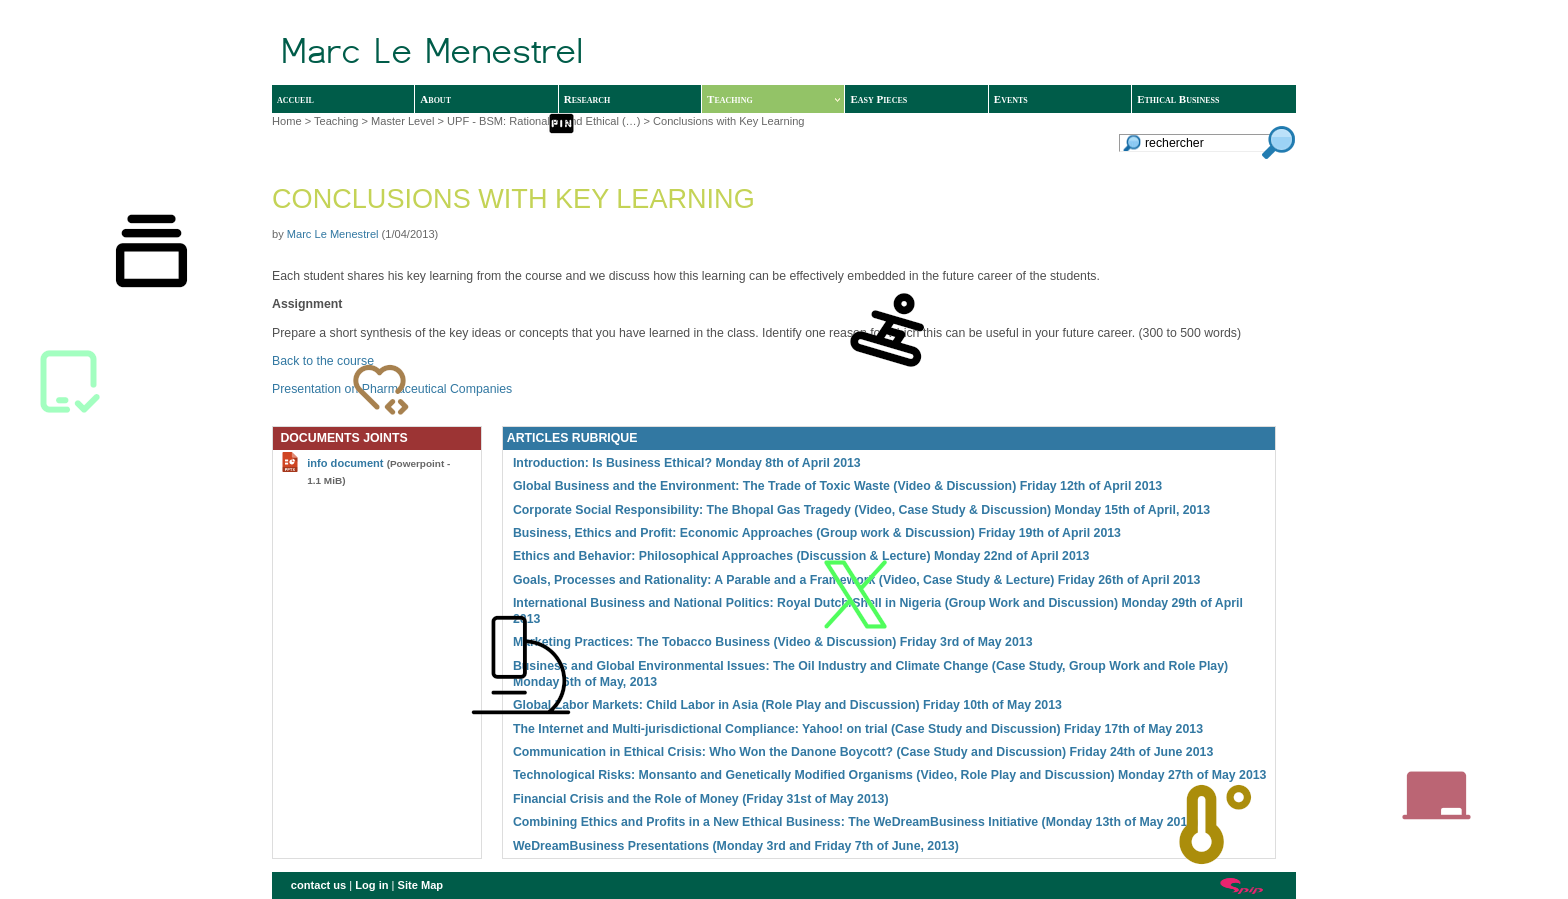 This screenshot has width=1568, height=899. Describe the element at coordinates (855, 594) in the screenshot. I see `open the X (formerly Twitter) app` at that location.